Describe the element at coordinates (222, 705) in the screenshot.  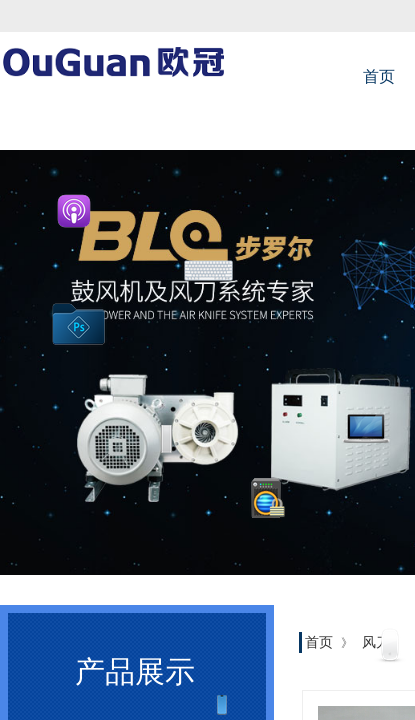
I see `connected iPhone device` at that location.